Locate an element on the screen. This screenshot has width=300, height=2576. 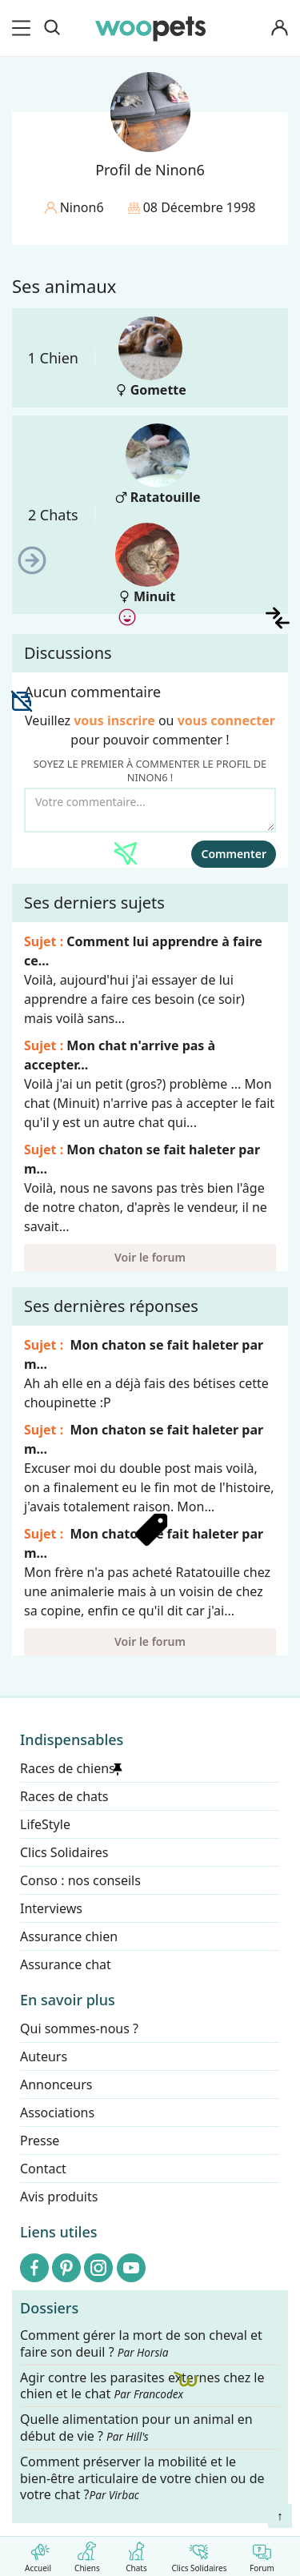
open the Wish shopping app is located at coordinates (186, 2379).